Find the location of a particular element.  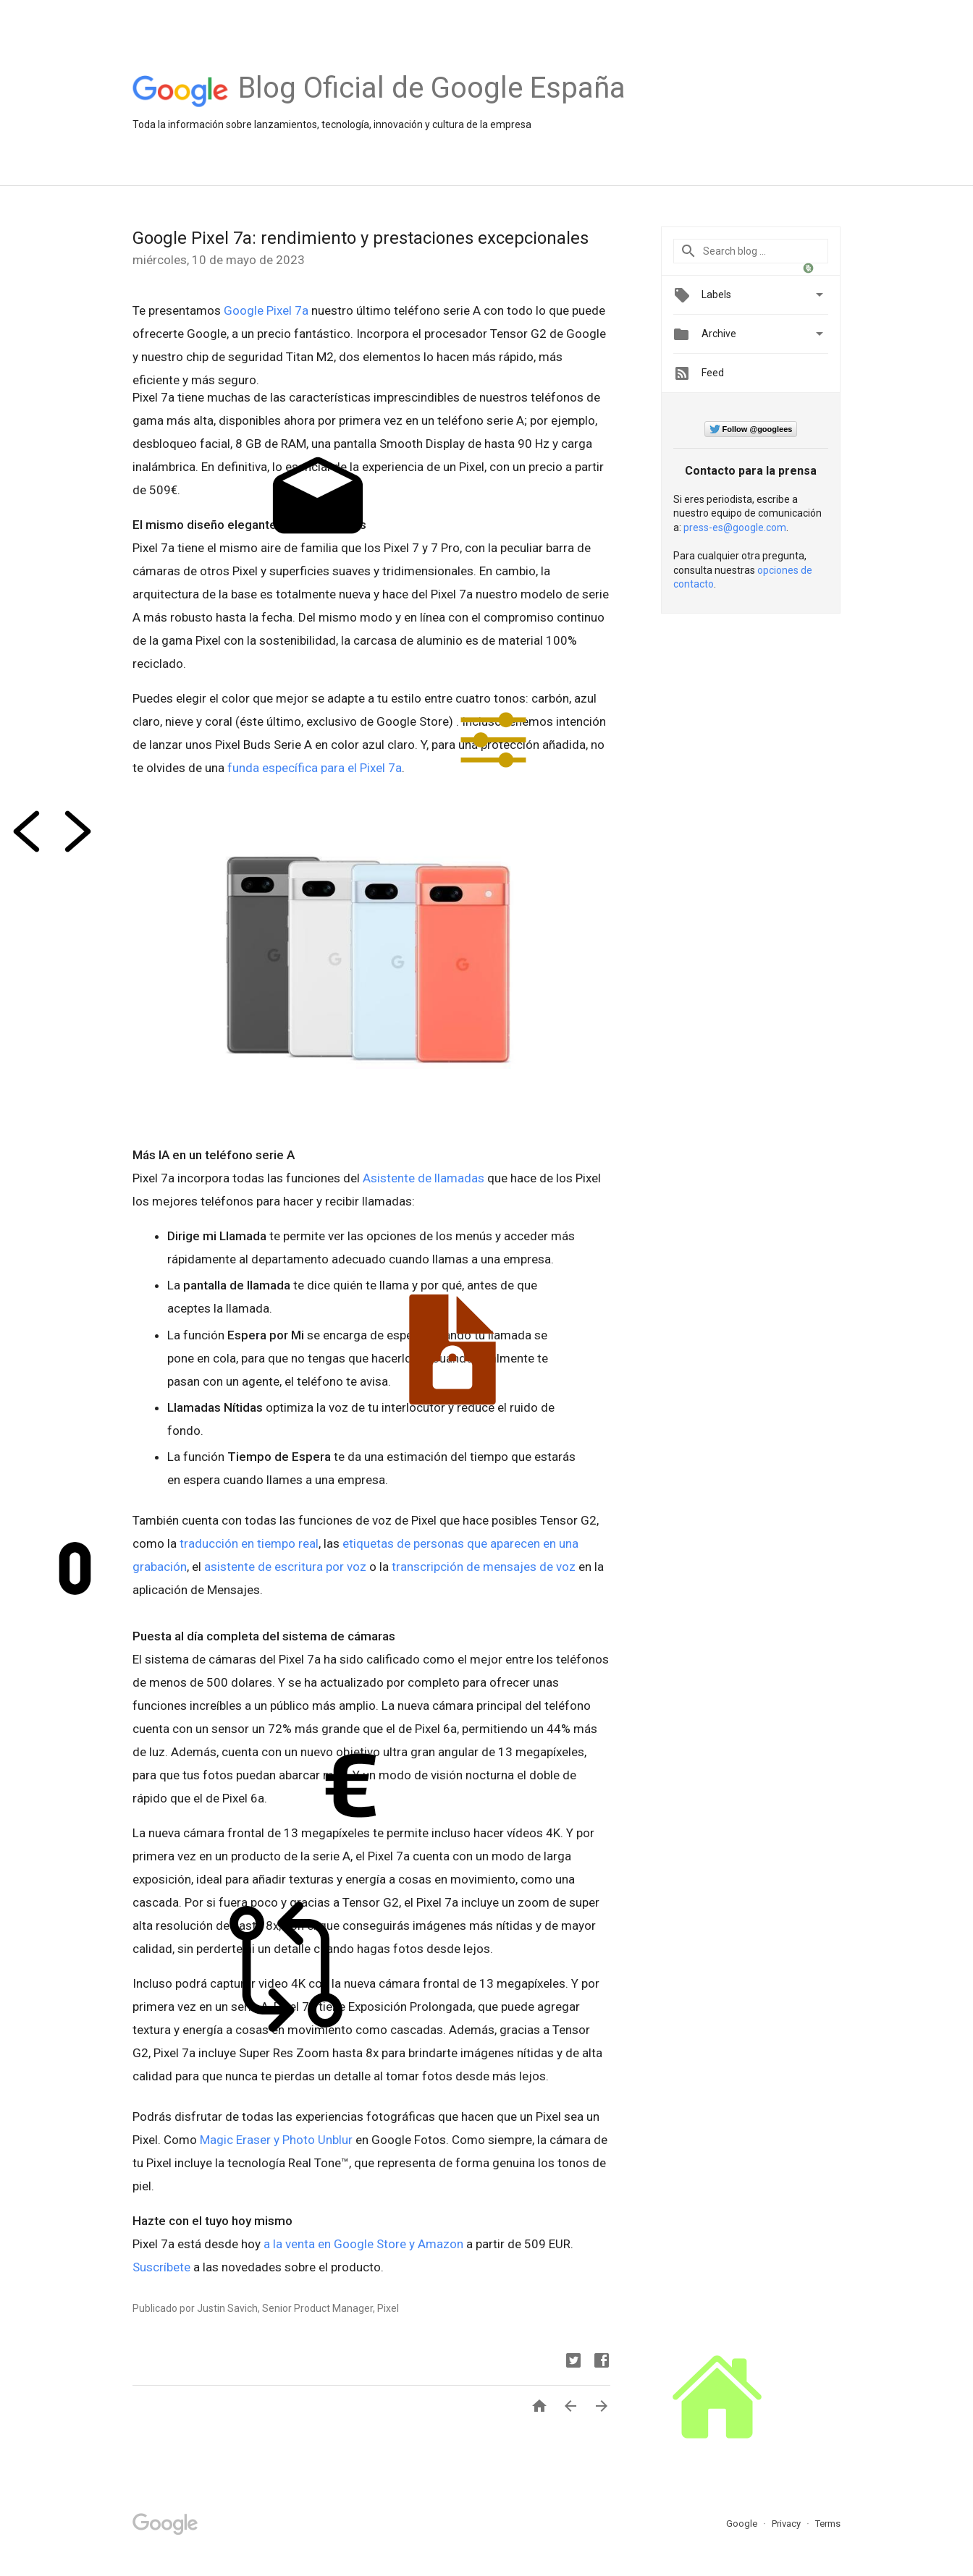

view a protected or encrypted document is located at coordinates (452, 1350).